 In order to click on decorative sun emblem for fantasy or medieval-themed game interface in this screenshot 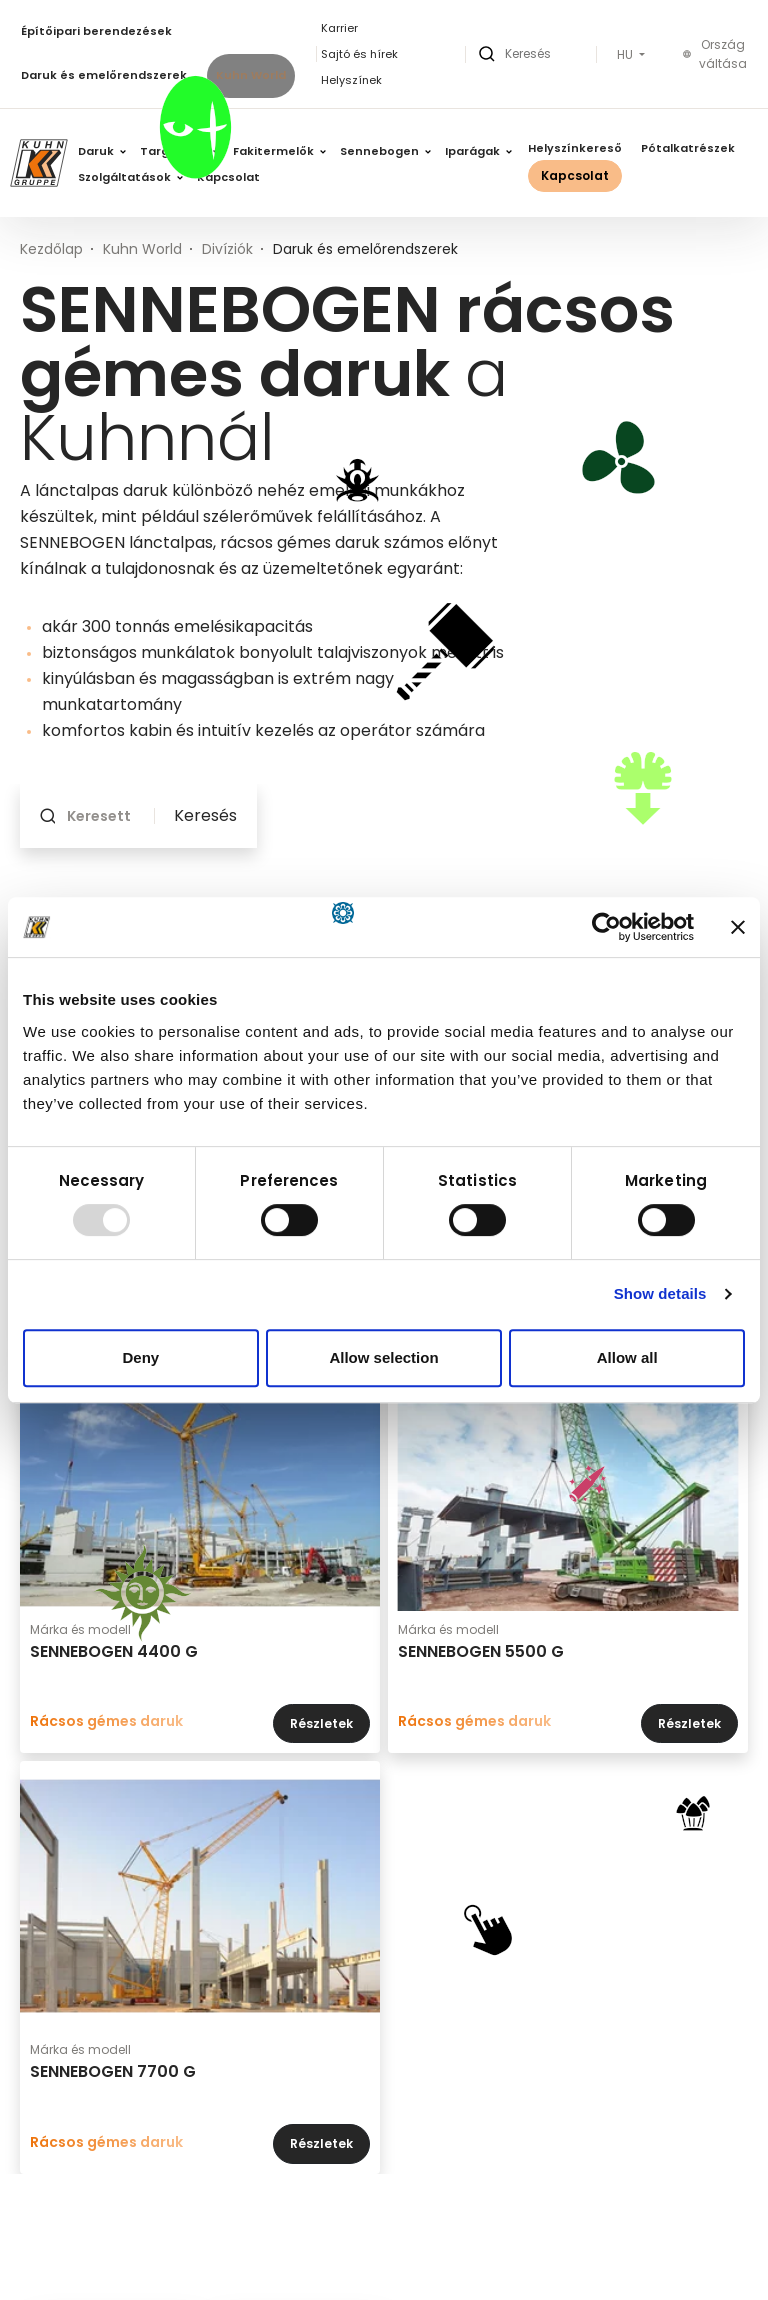, I will do `click(142, 1592)`.